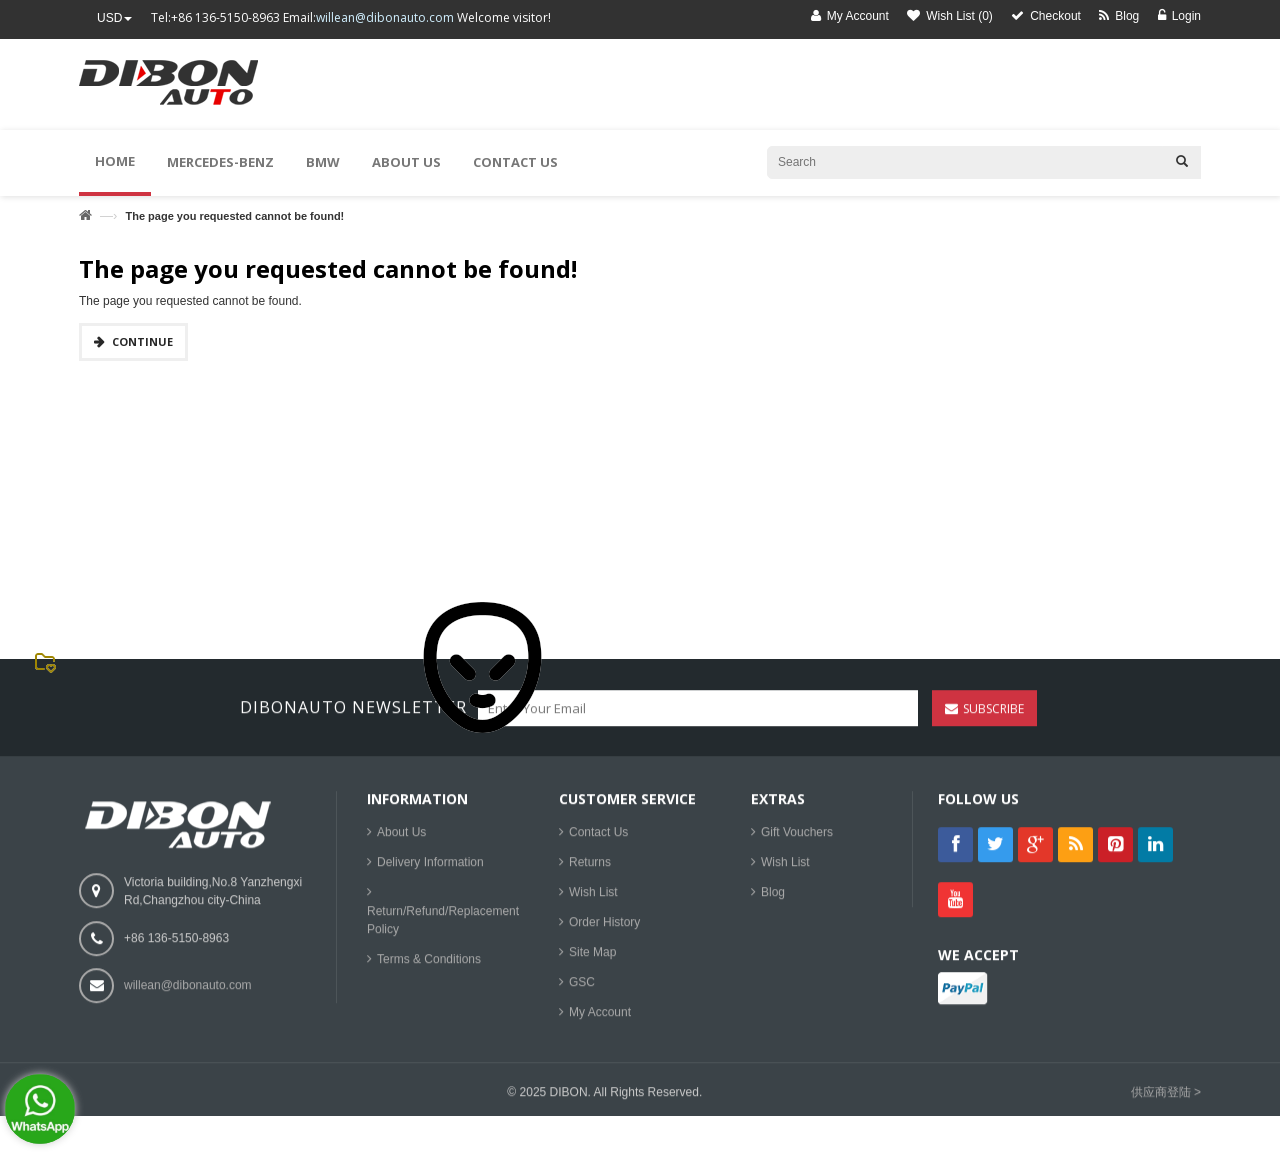 This screenshot has width=1280, height=1169. I want to click on indicates sci-fi or extraterrestrial content, so click(482, 667).